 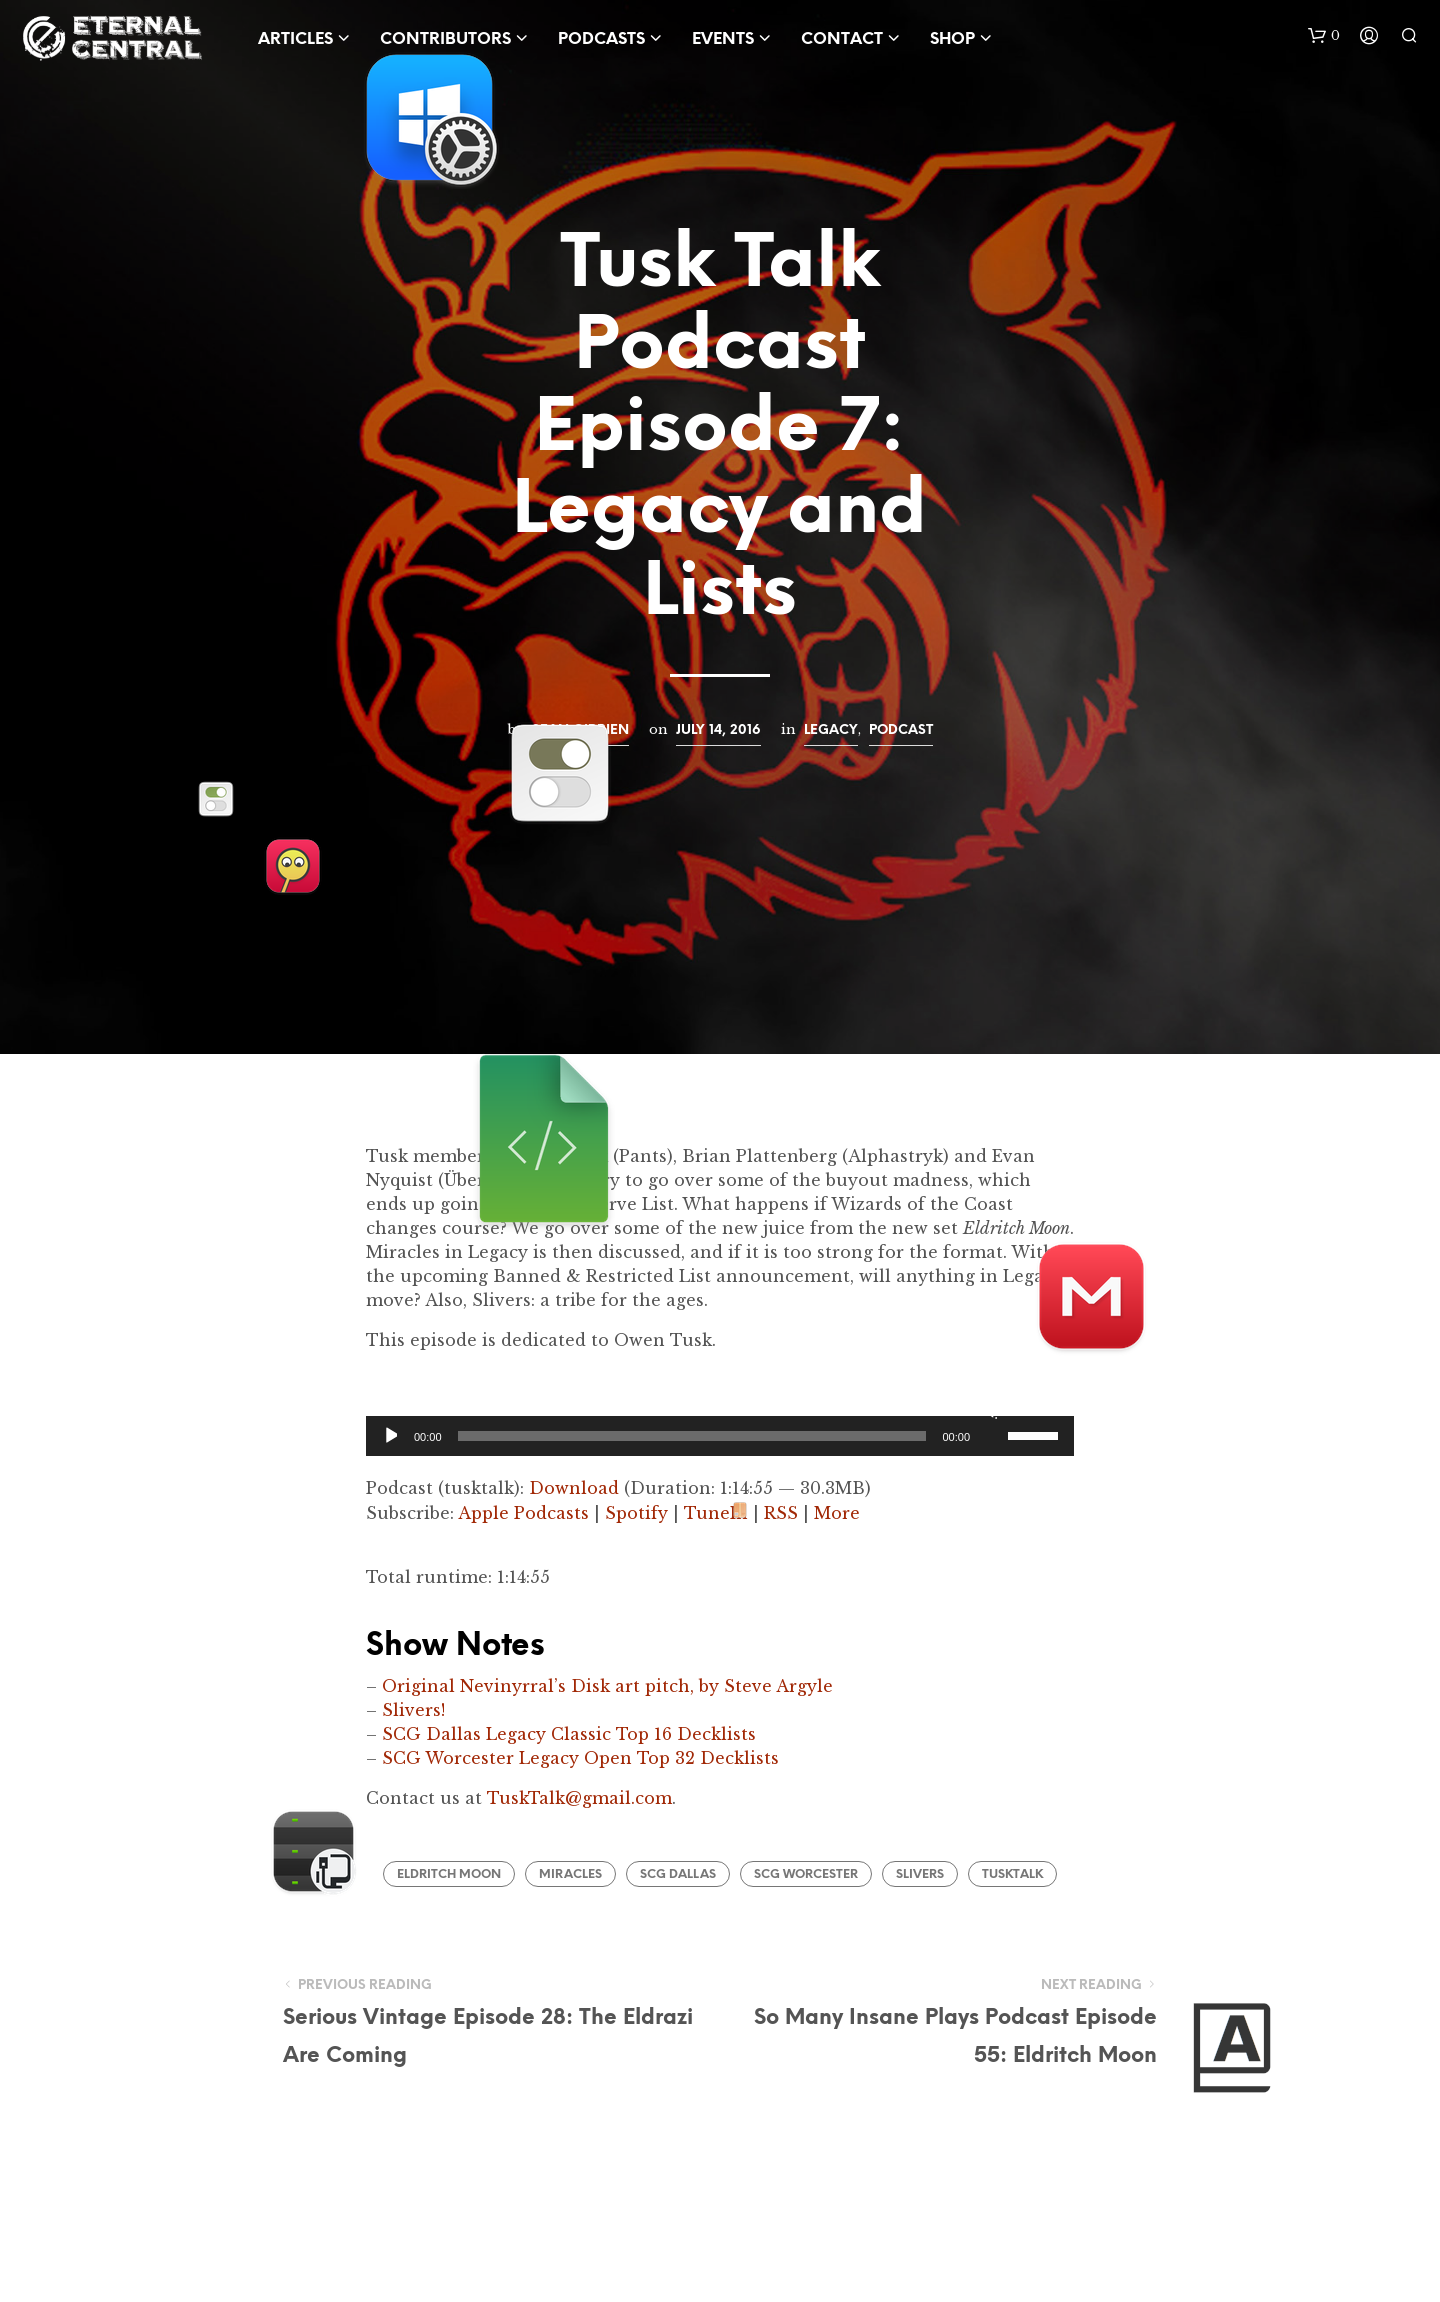 I want to click on open the MEGA cloud storage app, so click(x=1091, y=1296).